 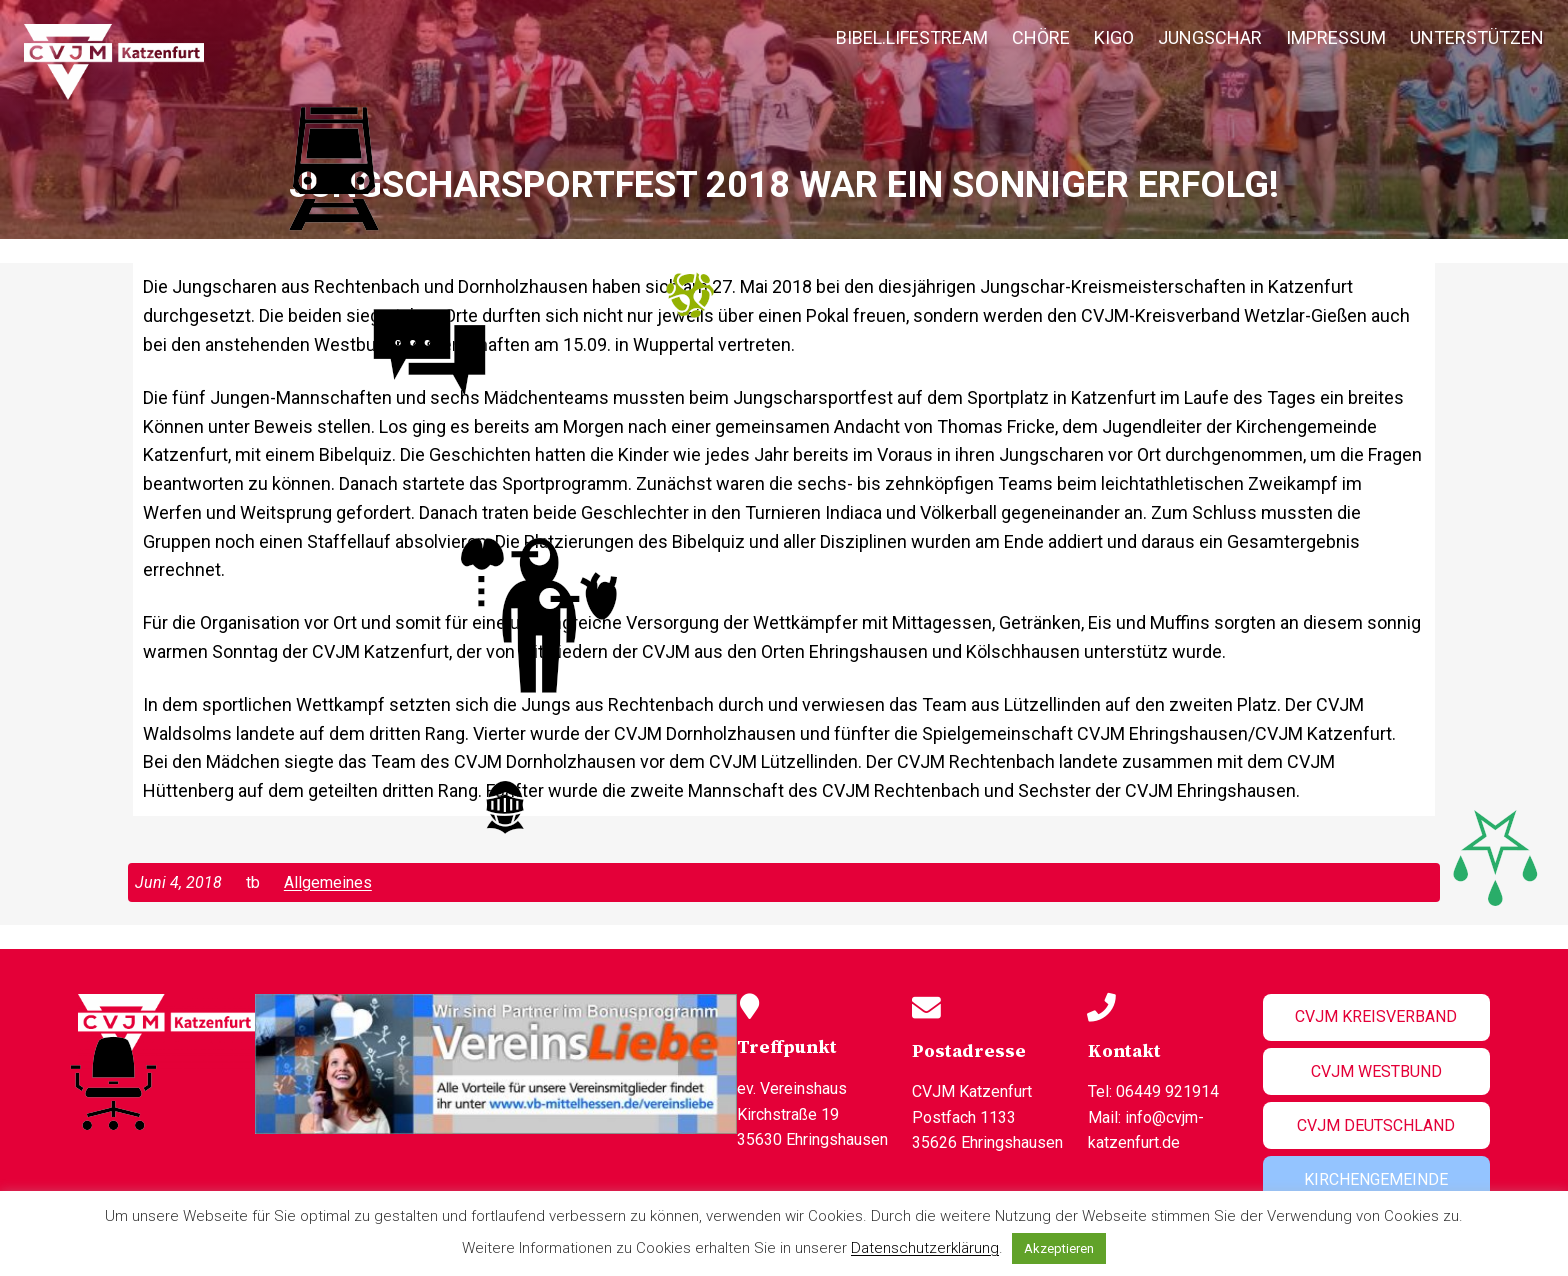 I want to click on indicates a multi-attack or combo ability in a game, so click(x=690, y=295).